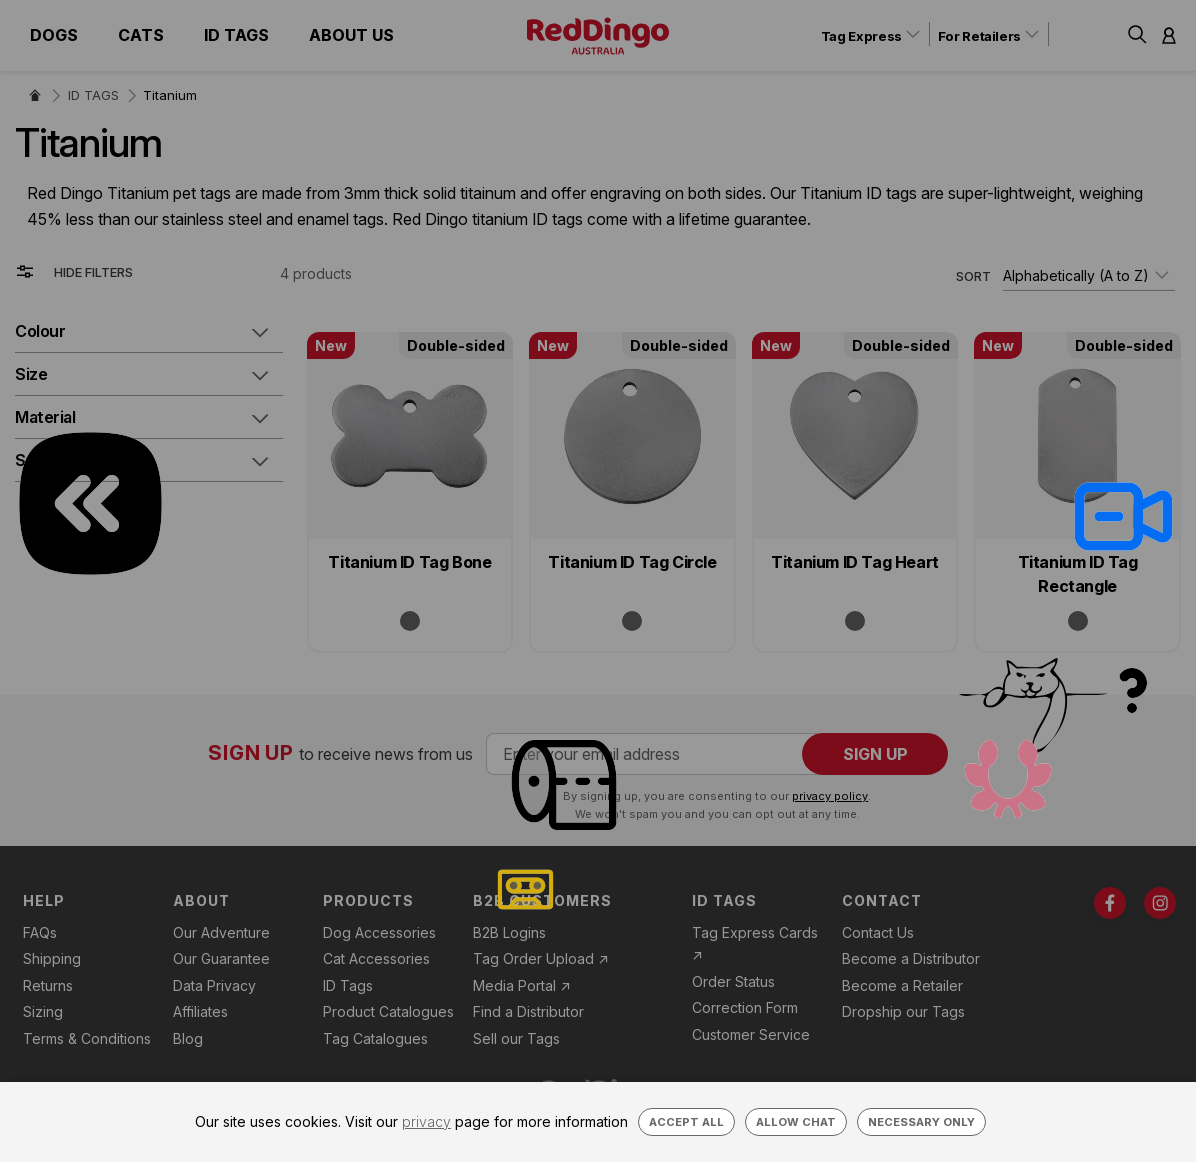  I want to click on remove video from playlist or queue, so click(1123, 516).